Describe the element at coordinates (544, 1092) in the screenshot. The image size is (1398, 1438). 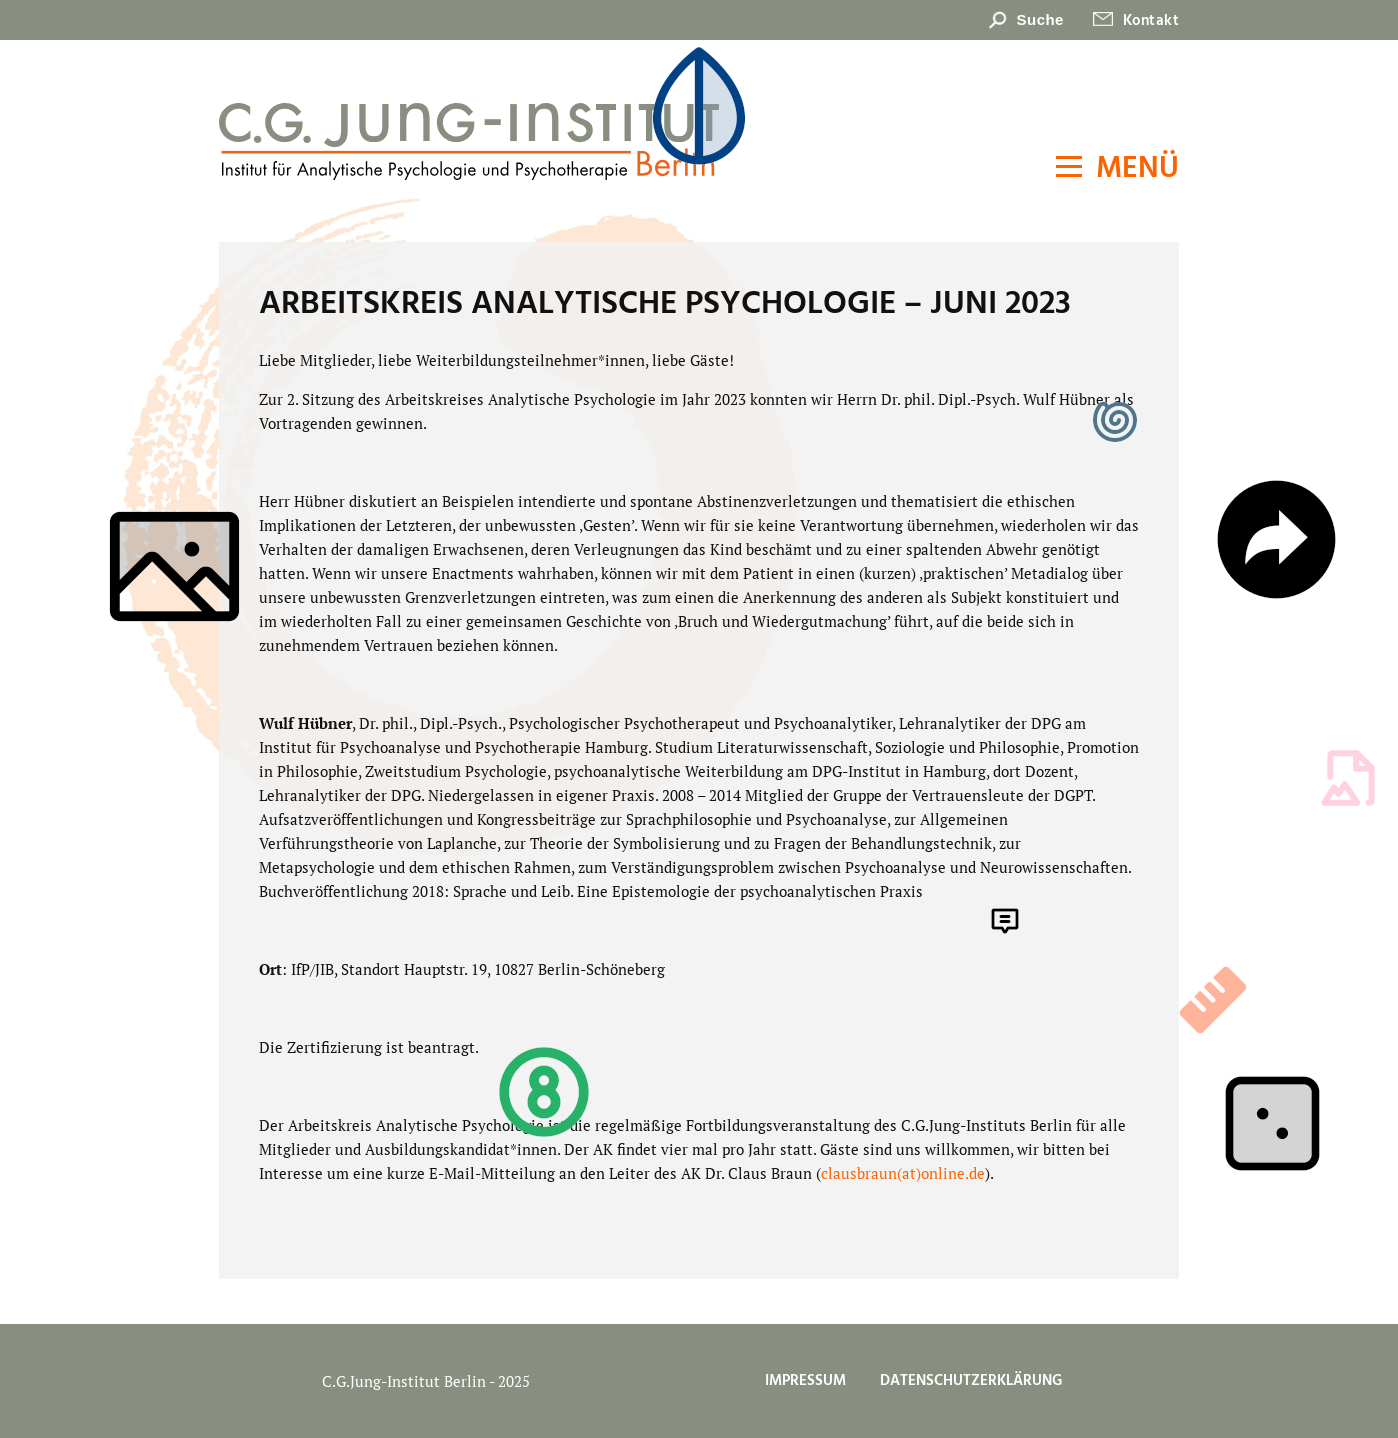
I see `indicates step 8 in a numbered process` at that location.